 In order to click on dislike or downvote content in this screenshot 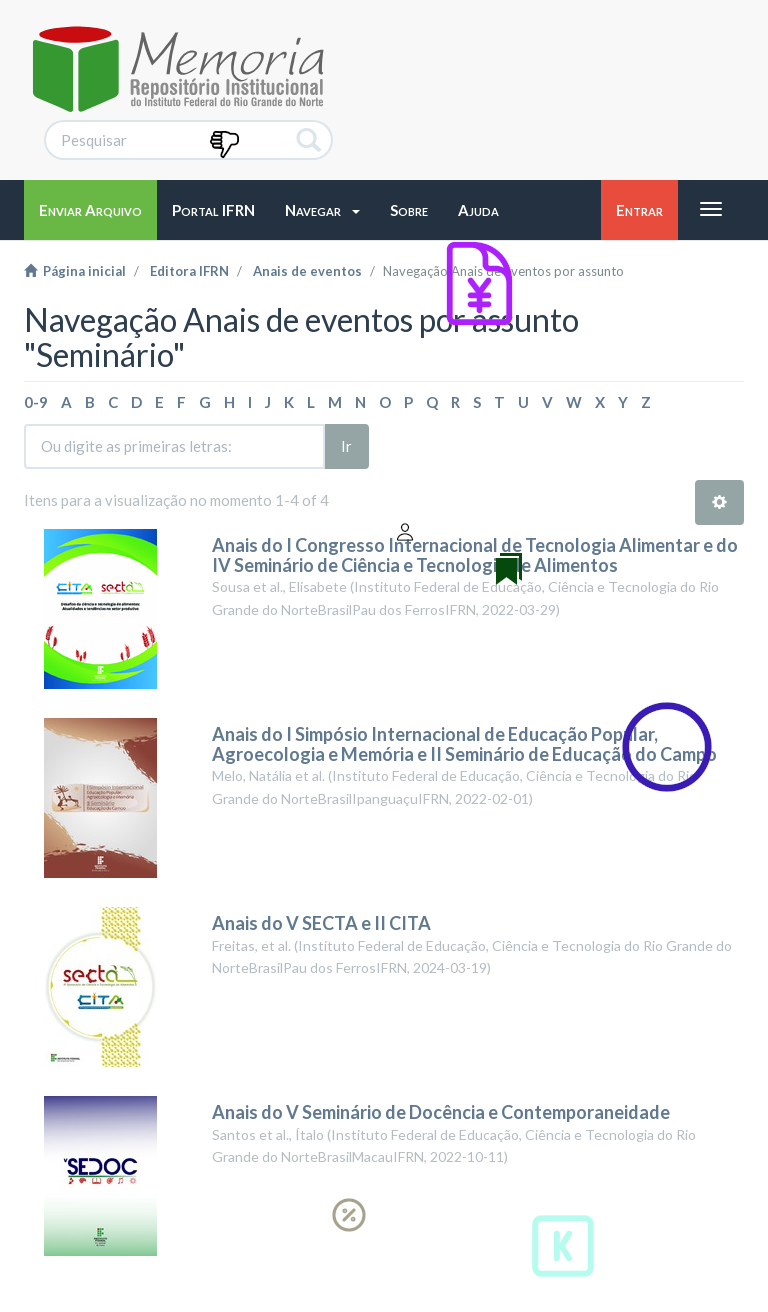, I will do `click(224, 144)`.